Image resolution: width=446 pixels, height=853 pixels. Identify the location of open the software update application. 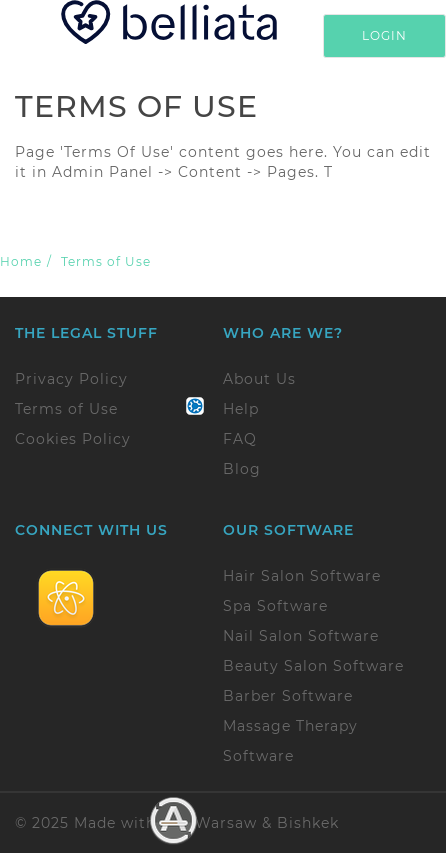
(173, 820).